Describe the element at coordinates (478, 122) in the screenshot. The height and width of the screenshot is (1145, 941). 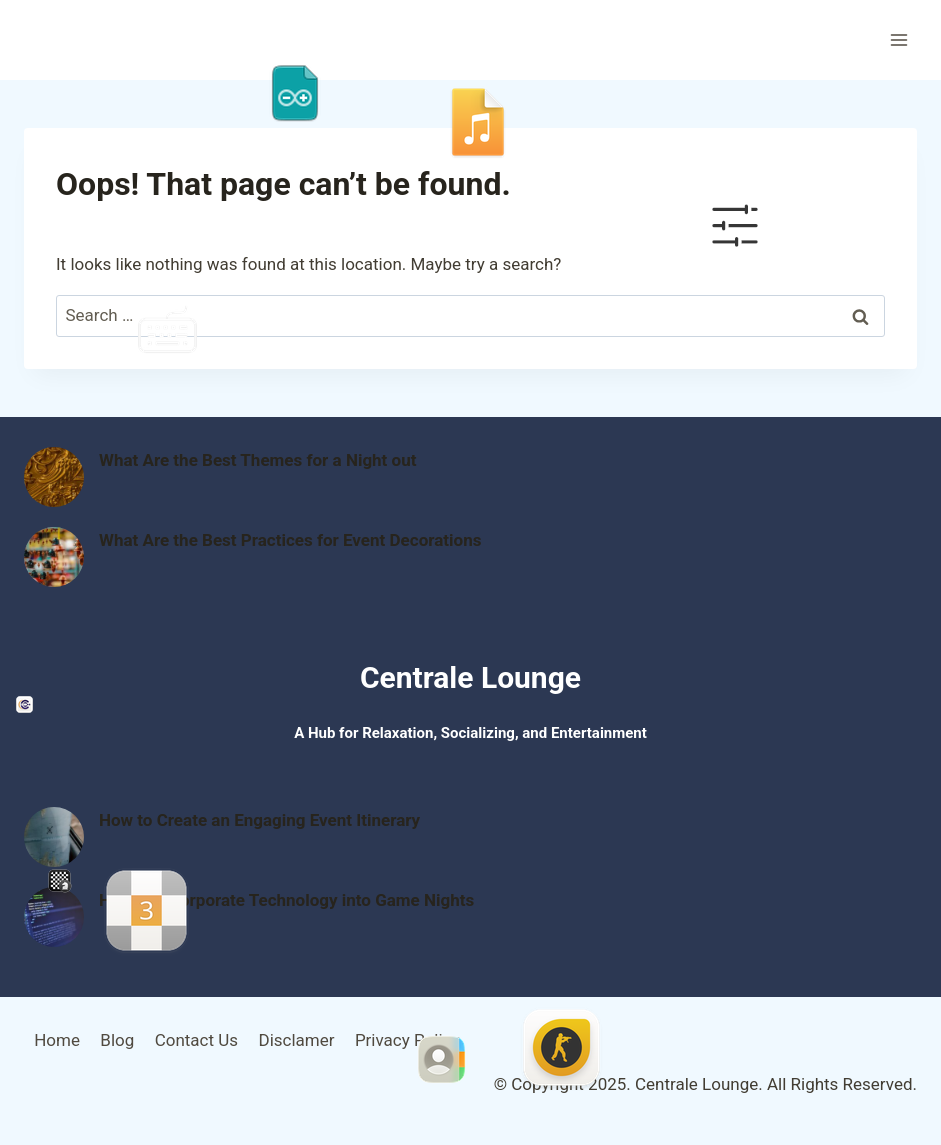
I see `an ogg audio file` at that location.